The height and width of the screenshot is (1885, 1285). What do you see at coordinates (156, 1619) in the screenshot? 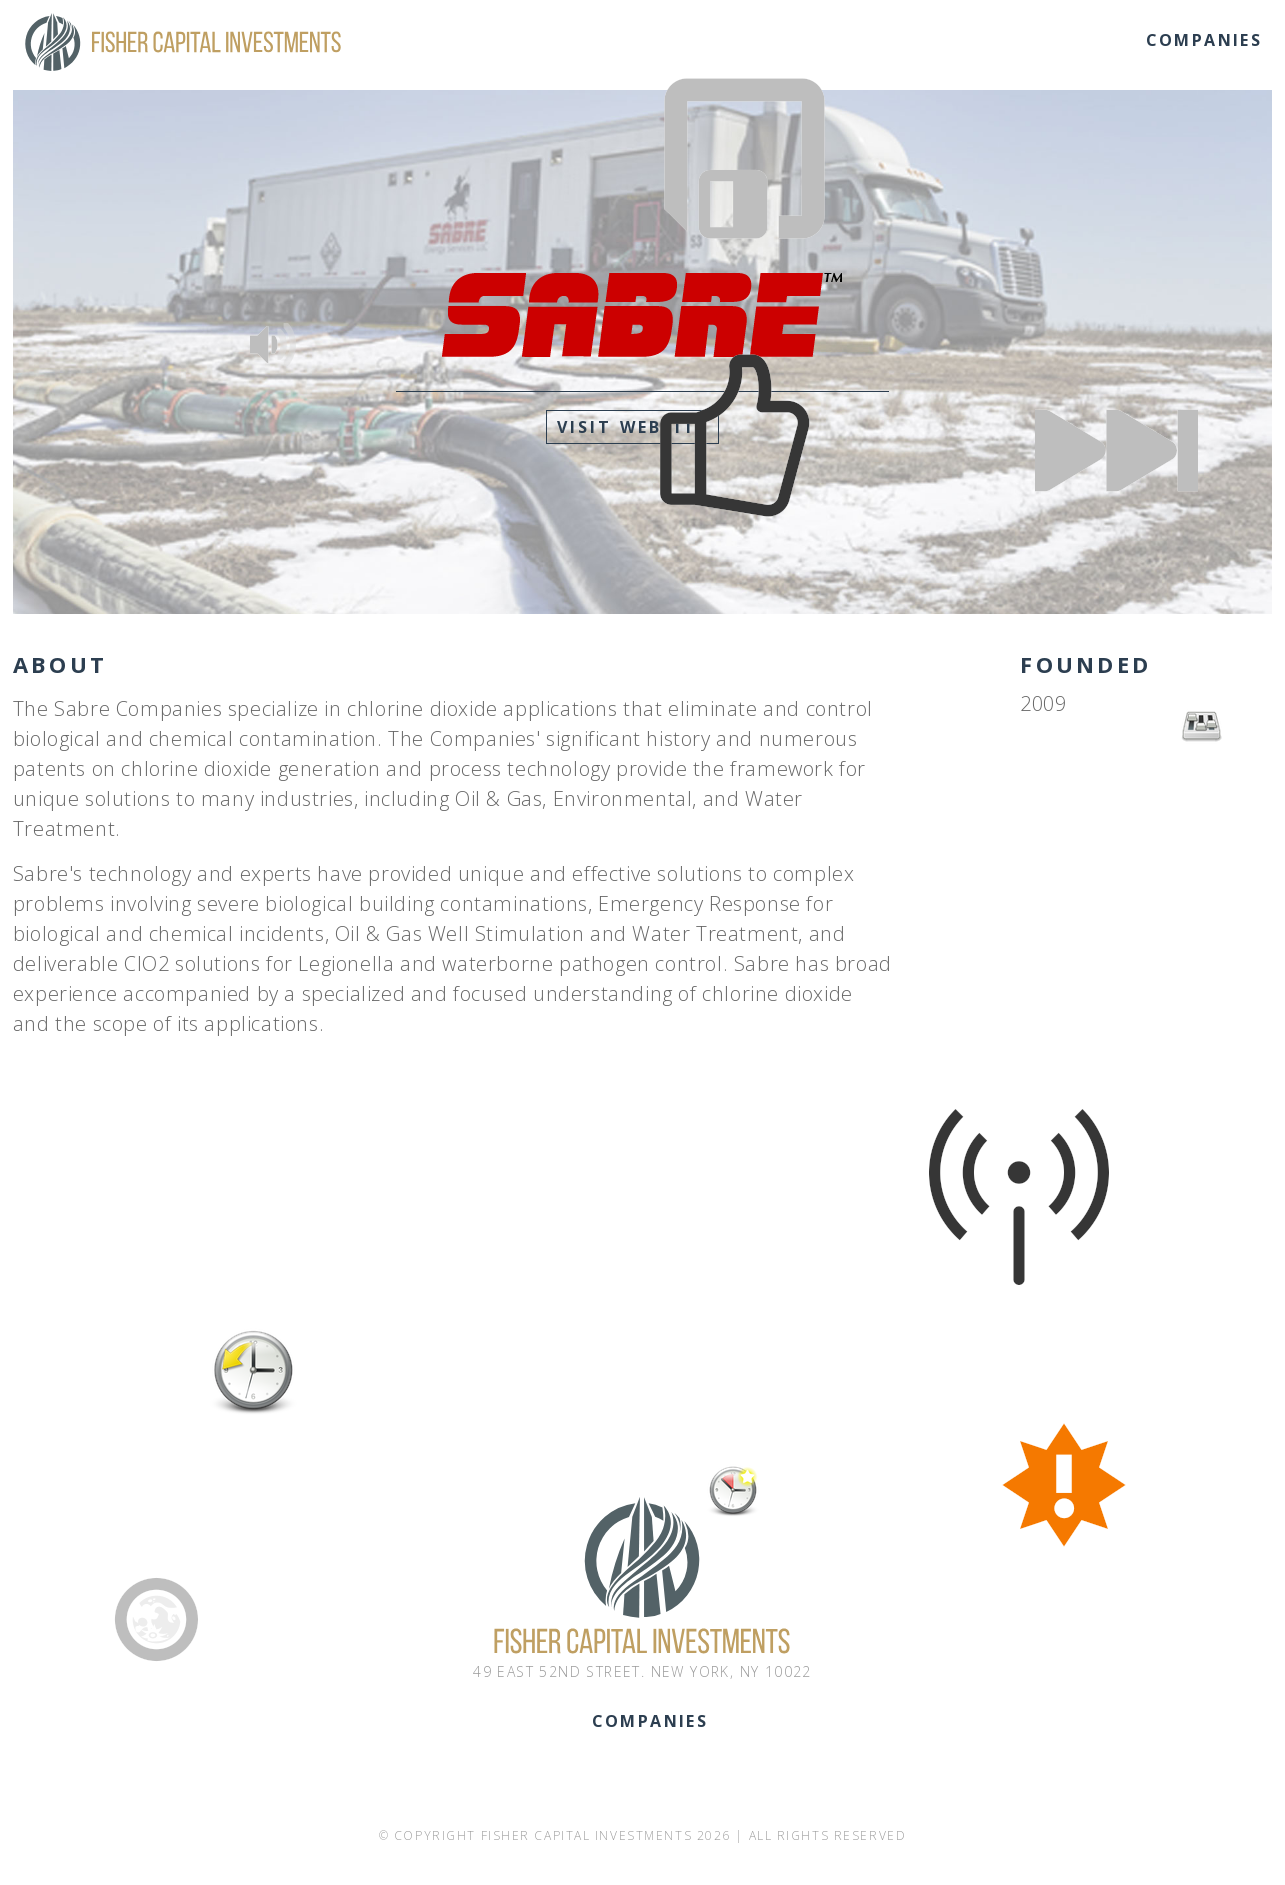
I see `indicates clear weather conditions at night` at bounding box center [156, 1619].